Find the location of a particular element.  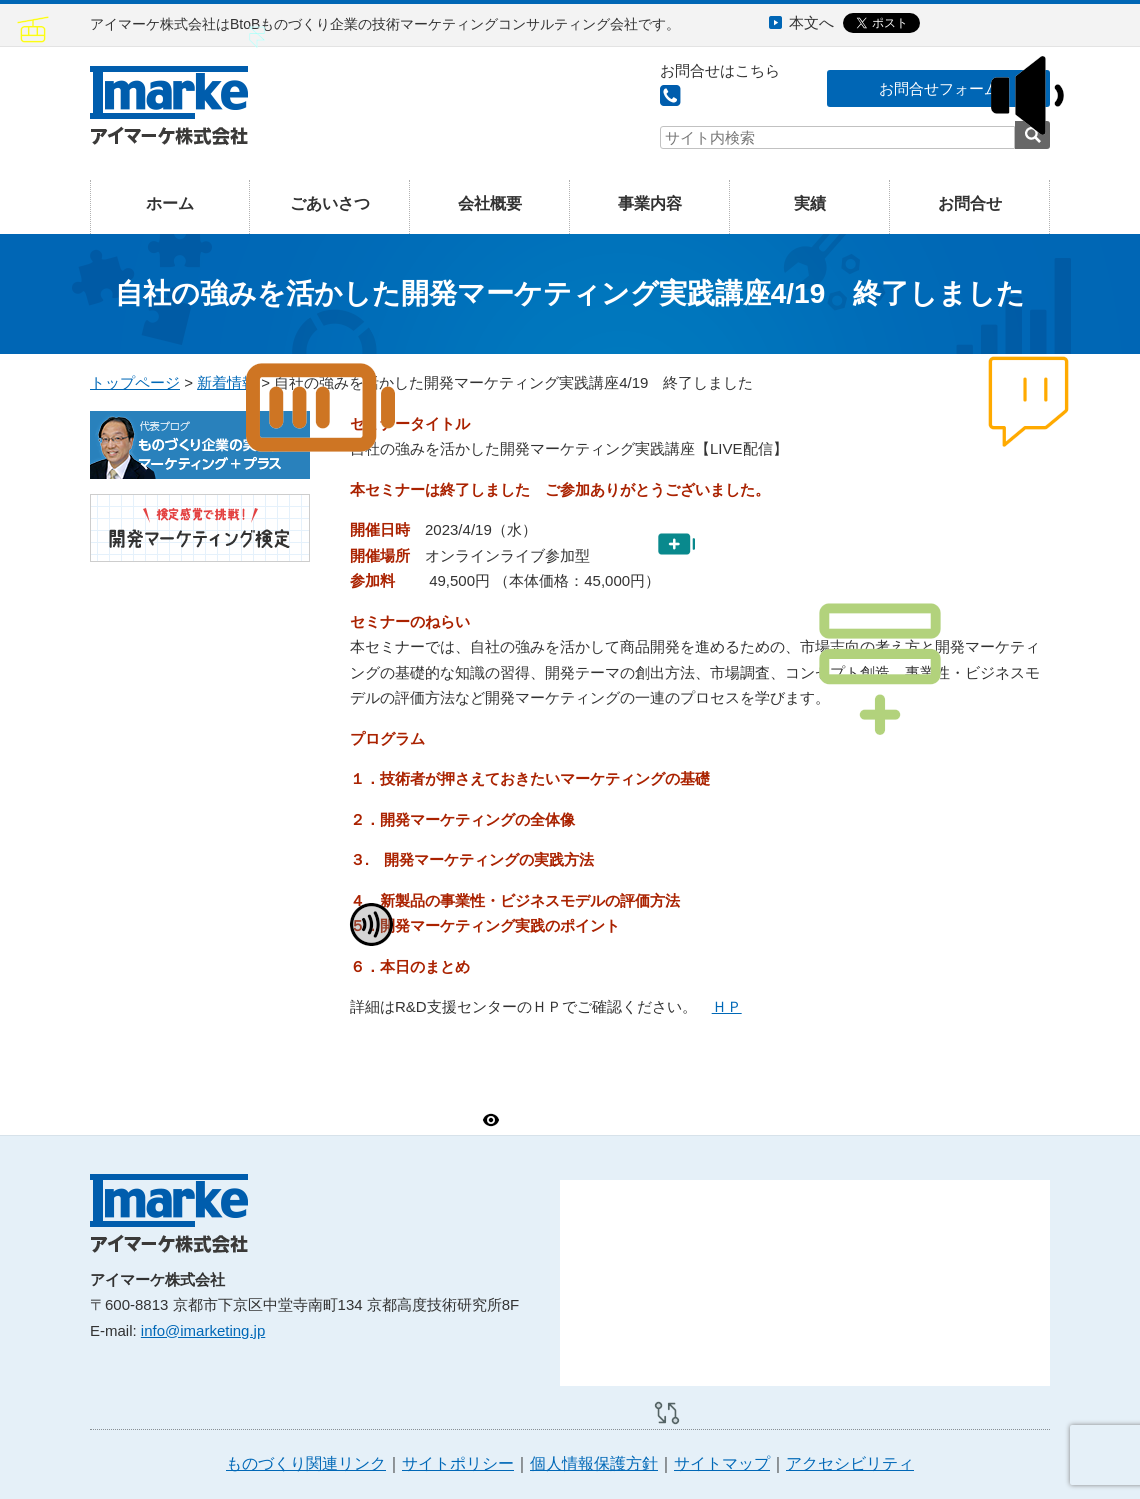

indicates high battery level is located at coordinates (320, 407).